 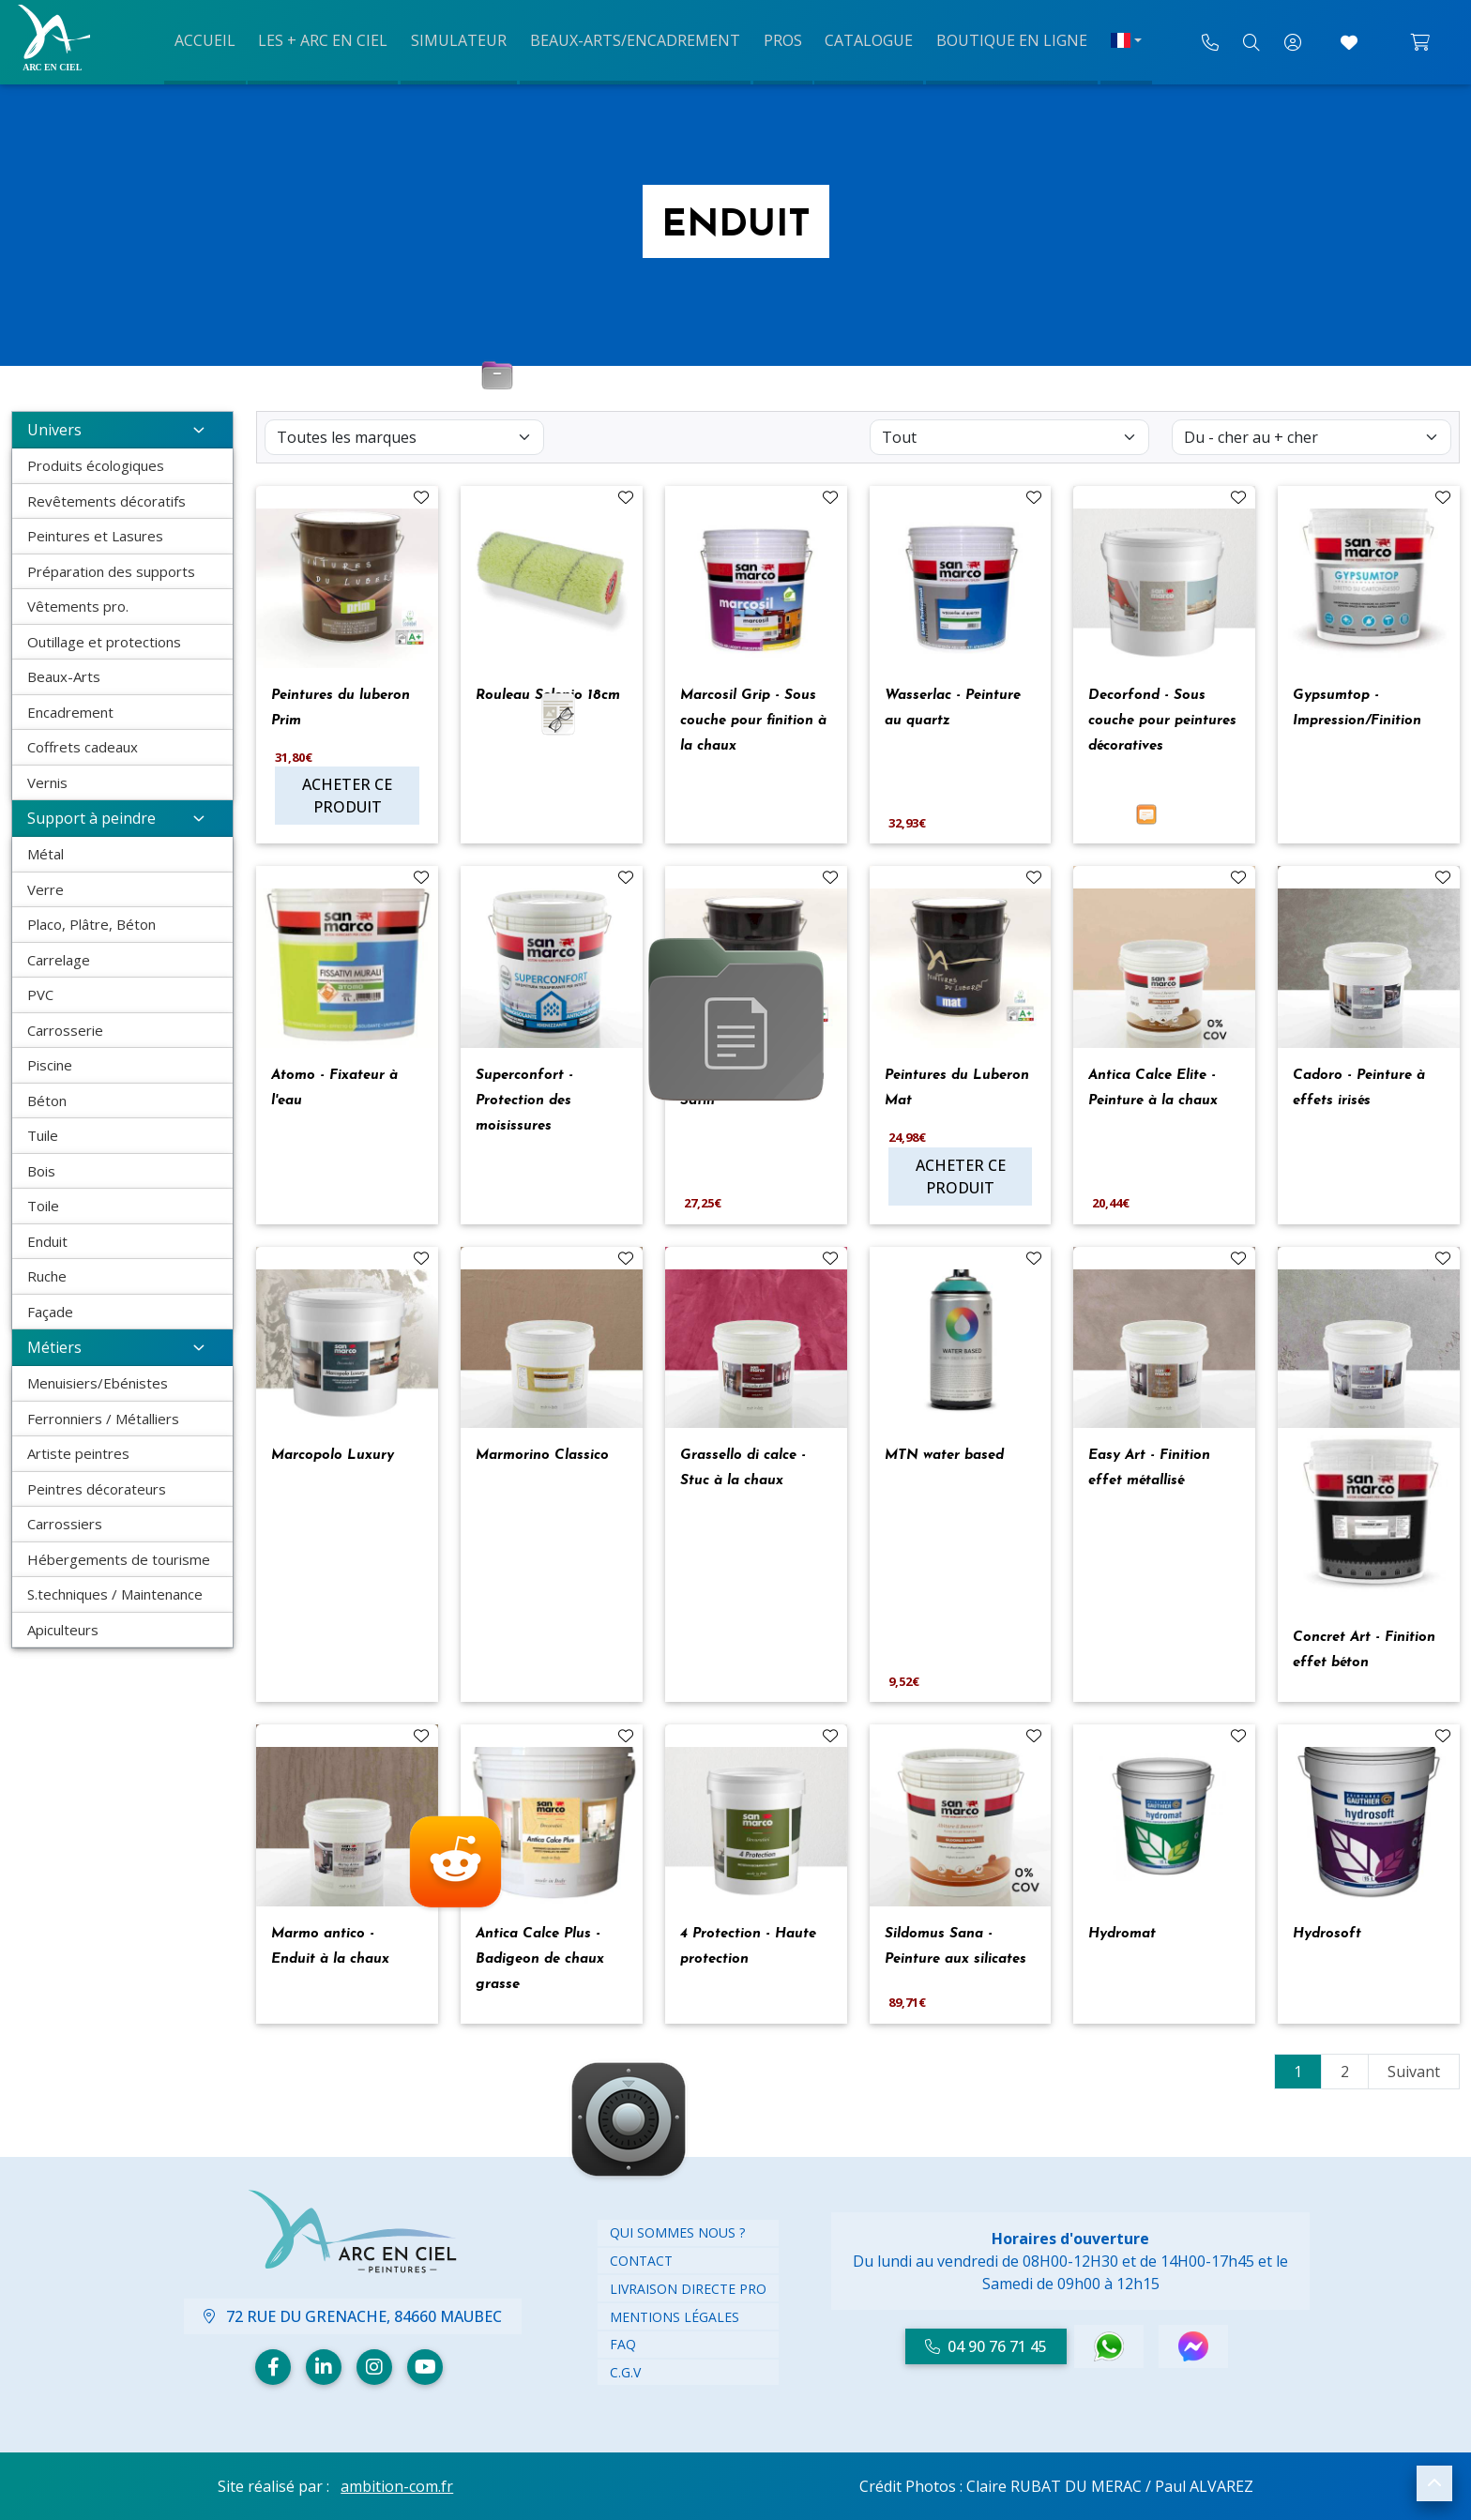 What do you see at coordinates (736, 1019) in the screenshot?
I see `open your documents folder` at bounding box center [736, 1019].